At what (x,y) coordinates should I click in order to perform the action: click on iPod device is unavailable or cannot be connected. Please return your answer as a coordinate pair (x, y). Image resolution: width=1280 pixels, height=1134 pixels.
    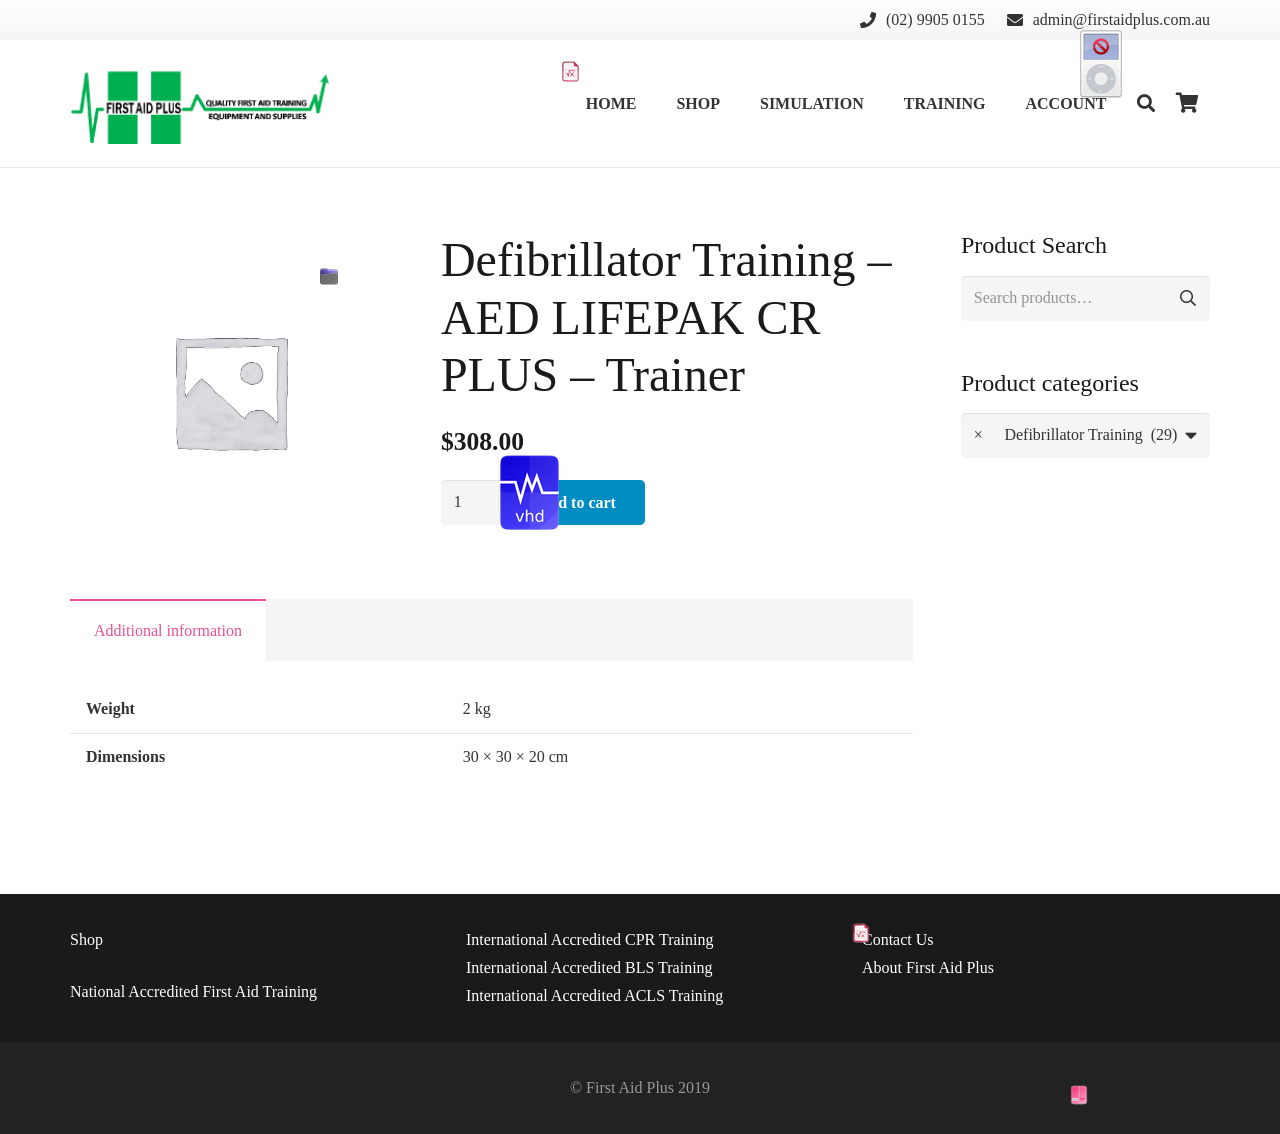
    Looking at the image, I should click on (1101, 64).